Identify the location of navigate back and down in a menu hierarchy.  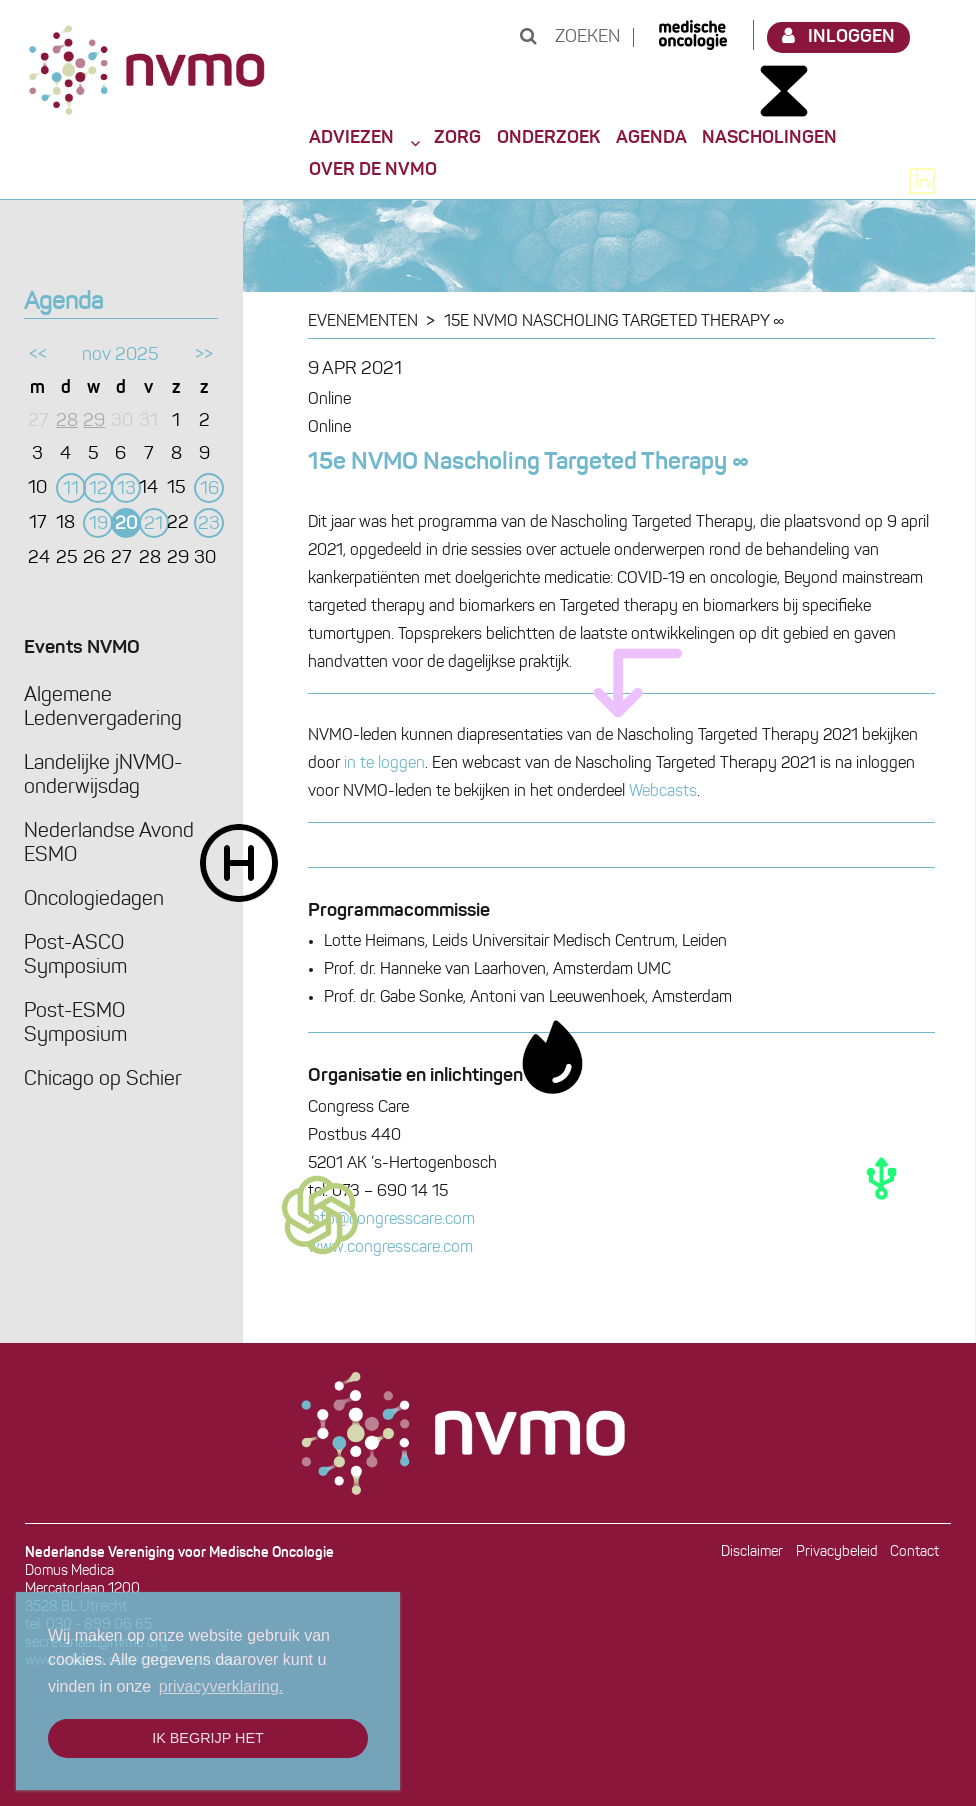
(634, 676).